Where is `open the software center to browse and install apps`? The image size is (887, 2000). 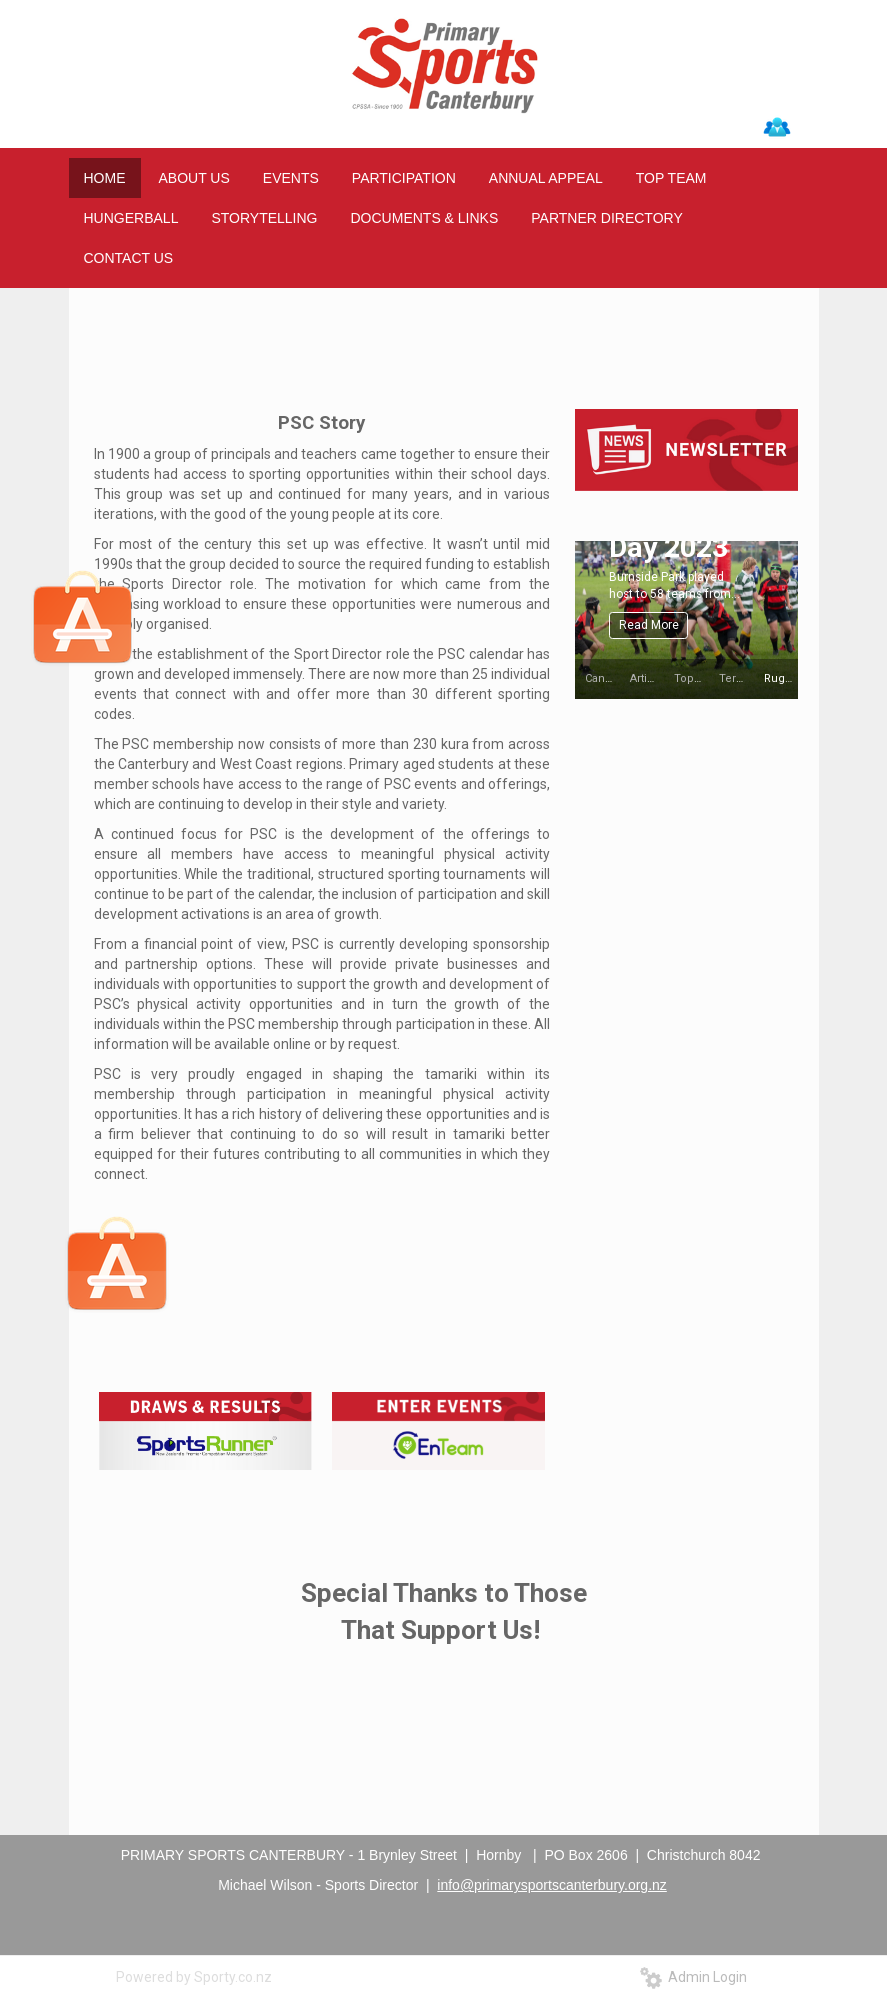 open the software center to browse and install apps is located at coordinates (117, 1271).